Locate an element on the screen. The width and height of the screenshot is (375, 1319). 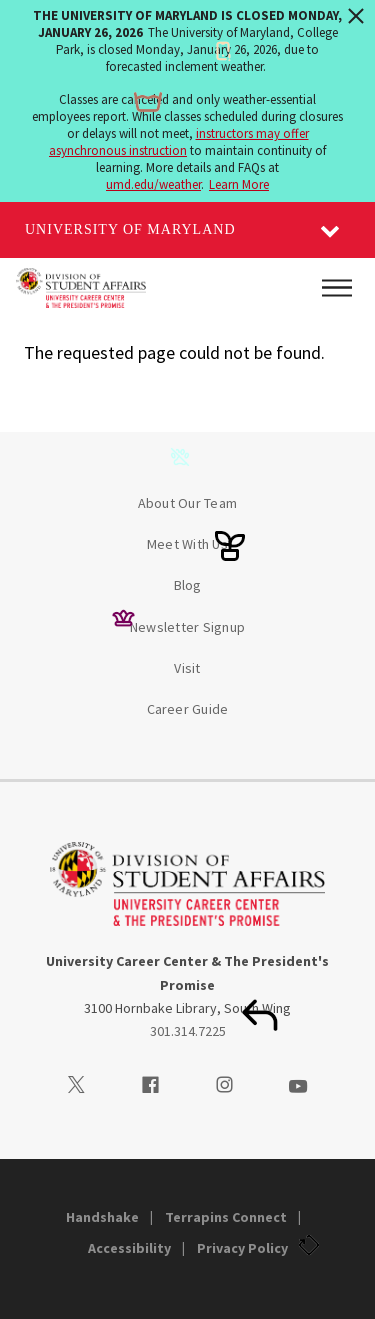
select joker or wild card in a card game is located at coordinates (123, 617).